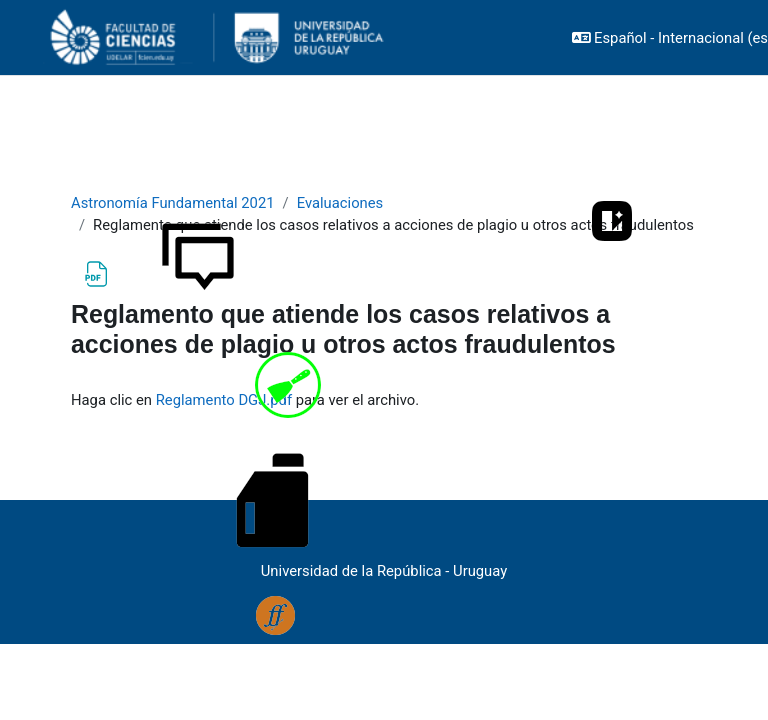 This screenshot has height=720, width=768. Describe the element at coordinates (275, 615) in the screenshot. I see `open FontForge font editor application` at that location.